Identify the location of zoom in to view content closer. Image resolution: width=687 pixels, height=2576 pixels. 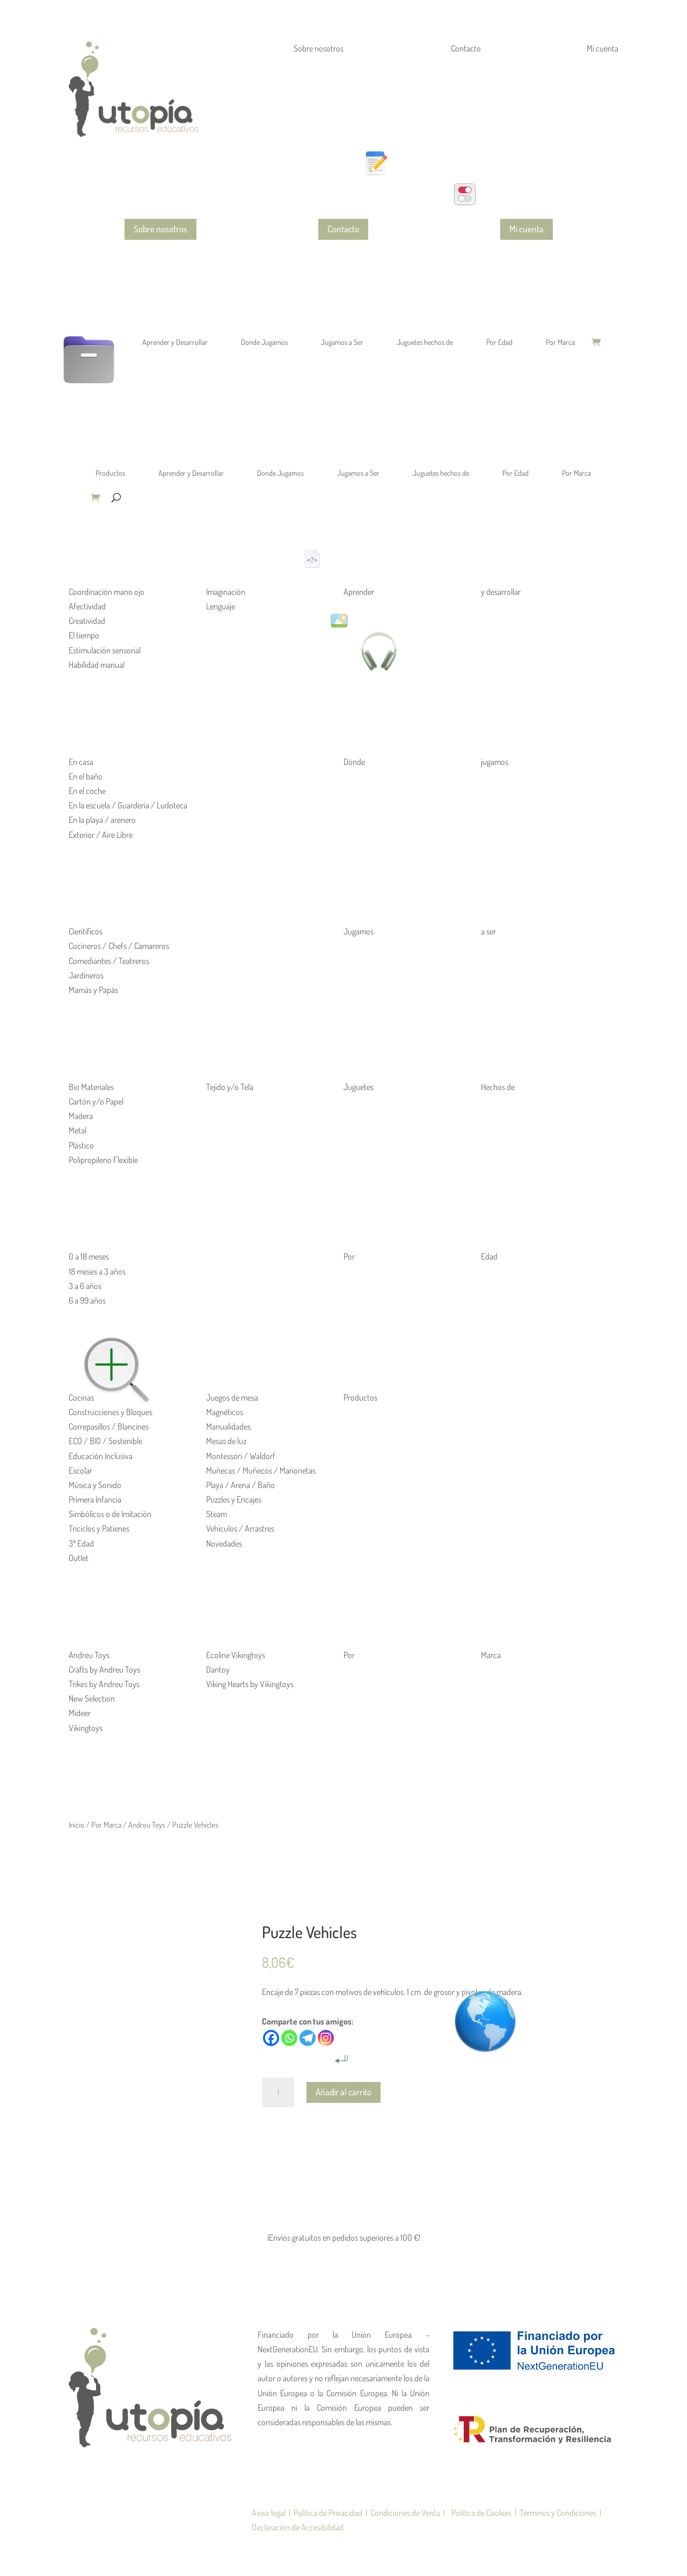
(116, 1369).